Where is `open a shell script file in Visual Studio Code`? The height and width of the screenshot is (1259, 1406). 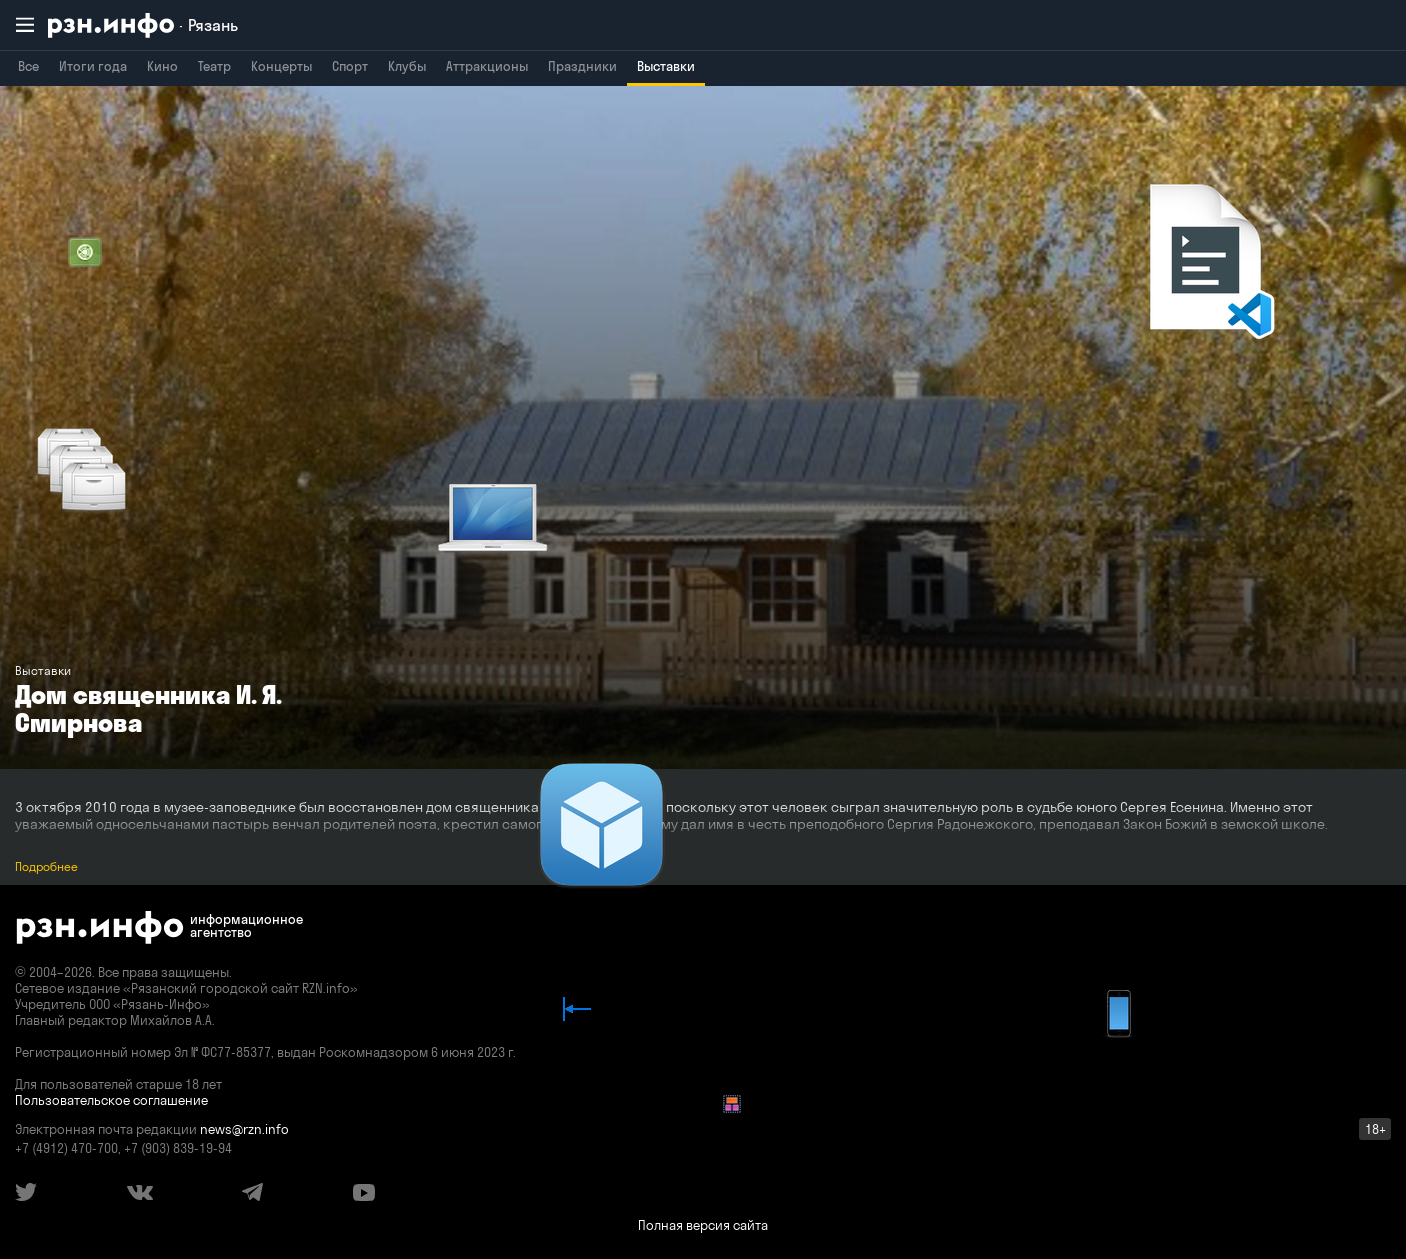 open a shell script file in Visual Studio Code is located at coordinates (1205, 260).